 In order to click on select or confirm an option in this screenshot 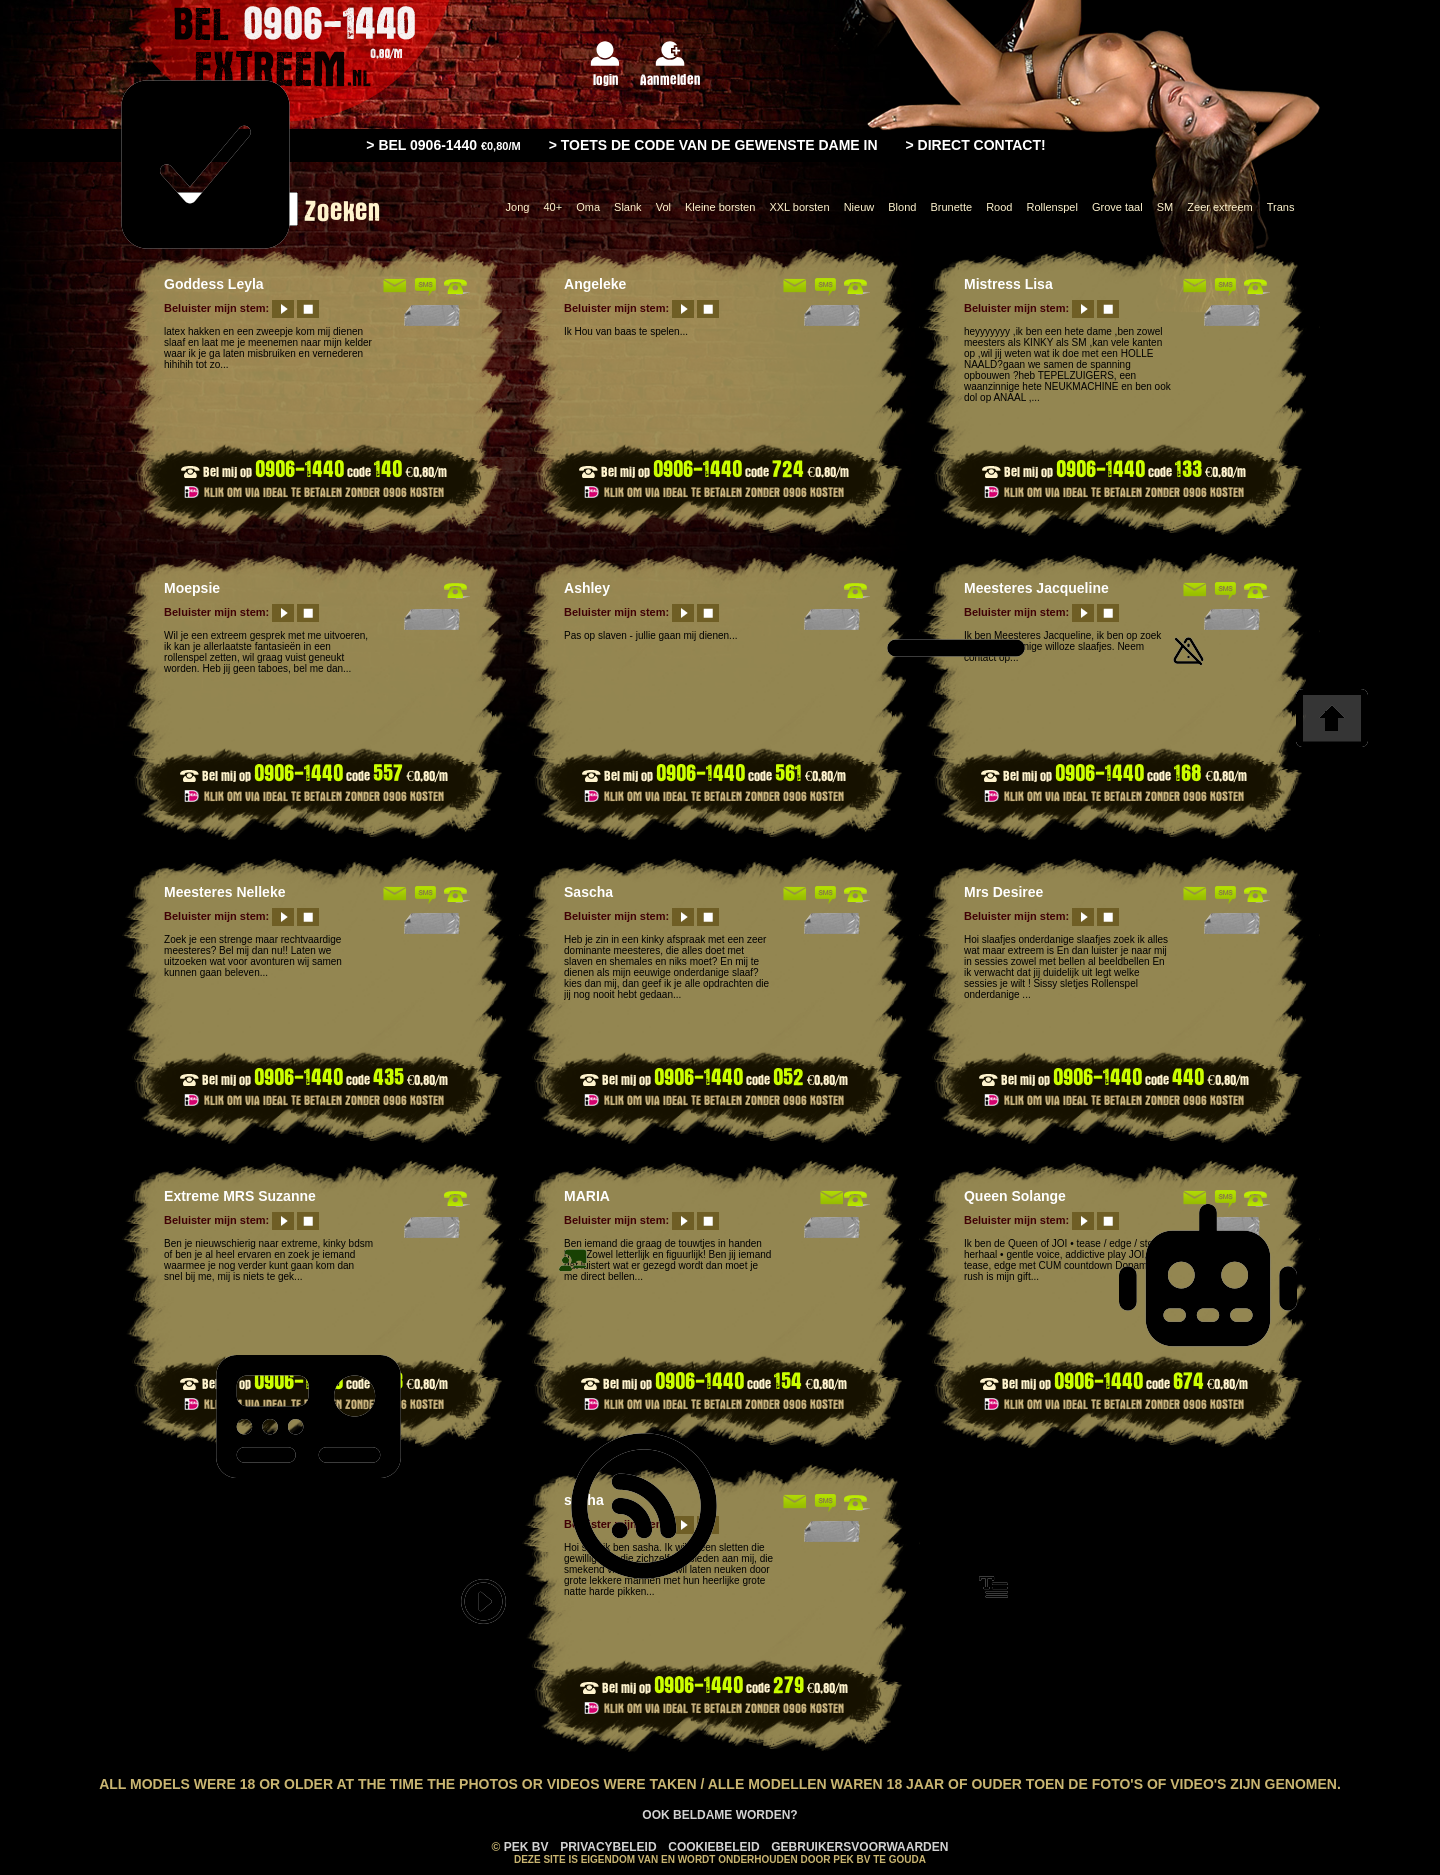, I will do `click(205, 164)`.